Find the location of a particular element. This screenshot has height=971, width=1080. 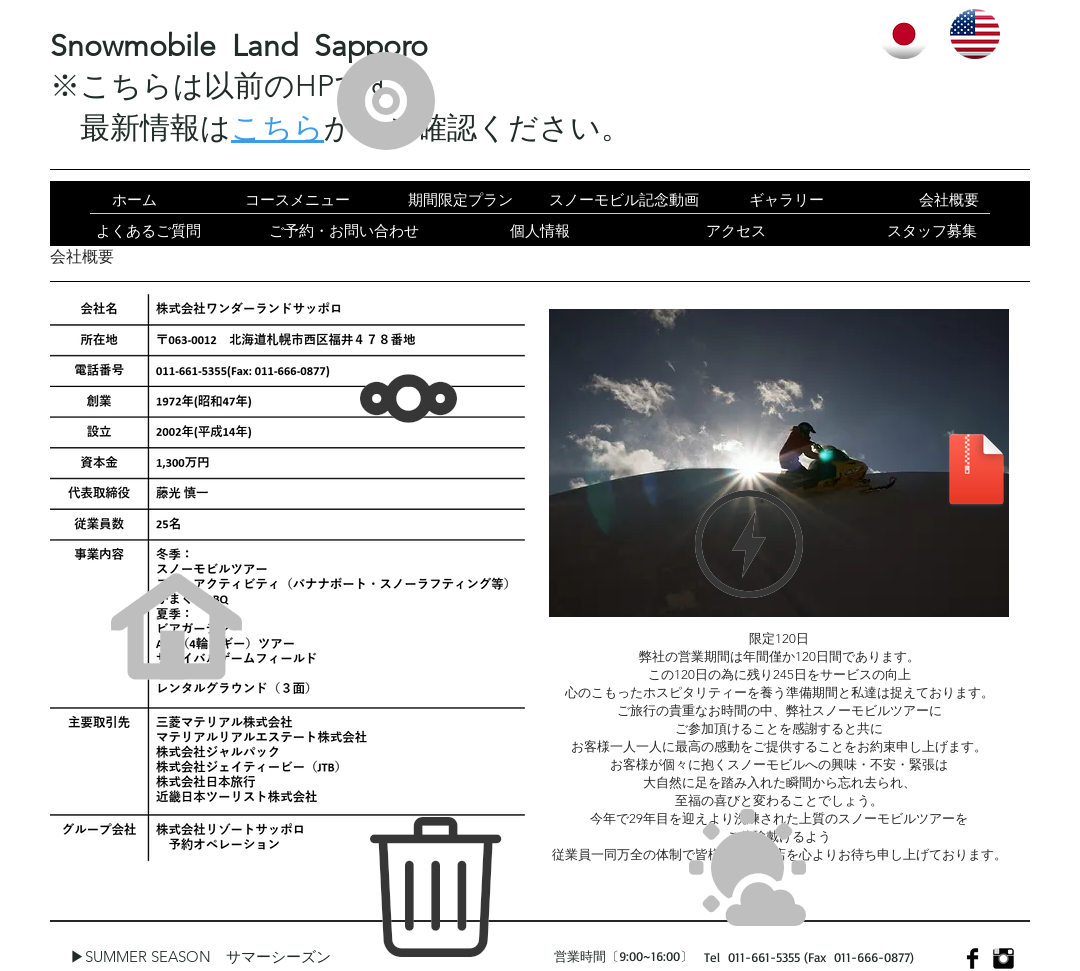

a compressed tar archive file (.tar.z) is located at coordinates (976, 470).